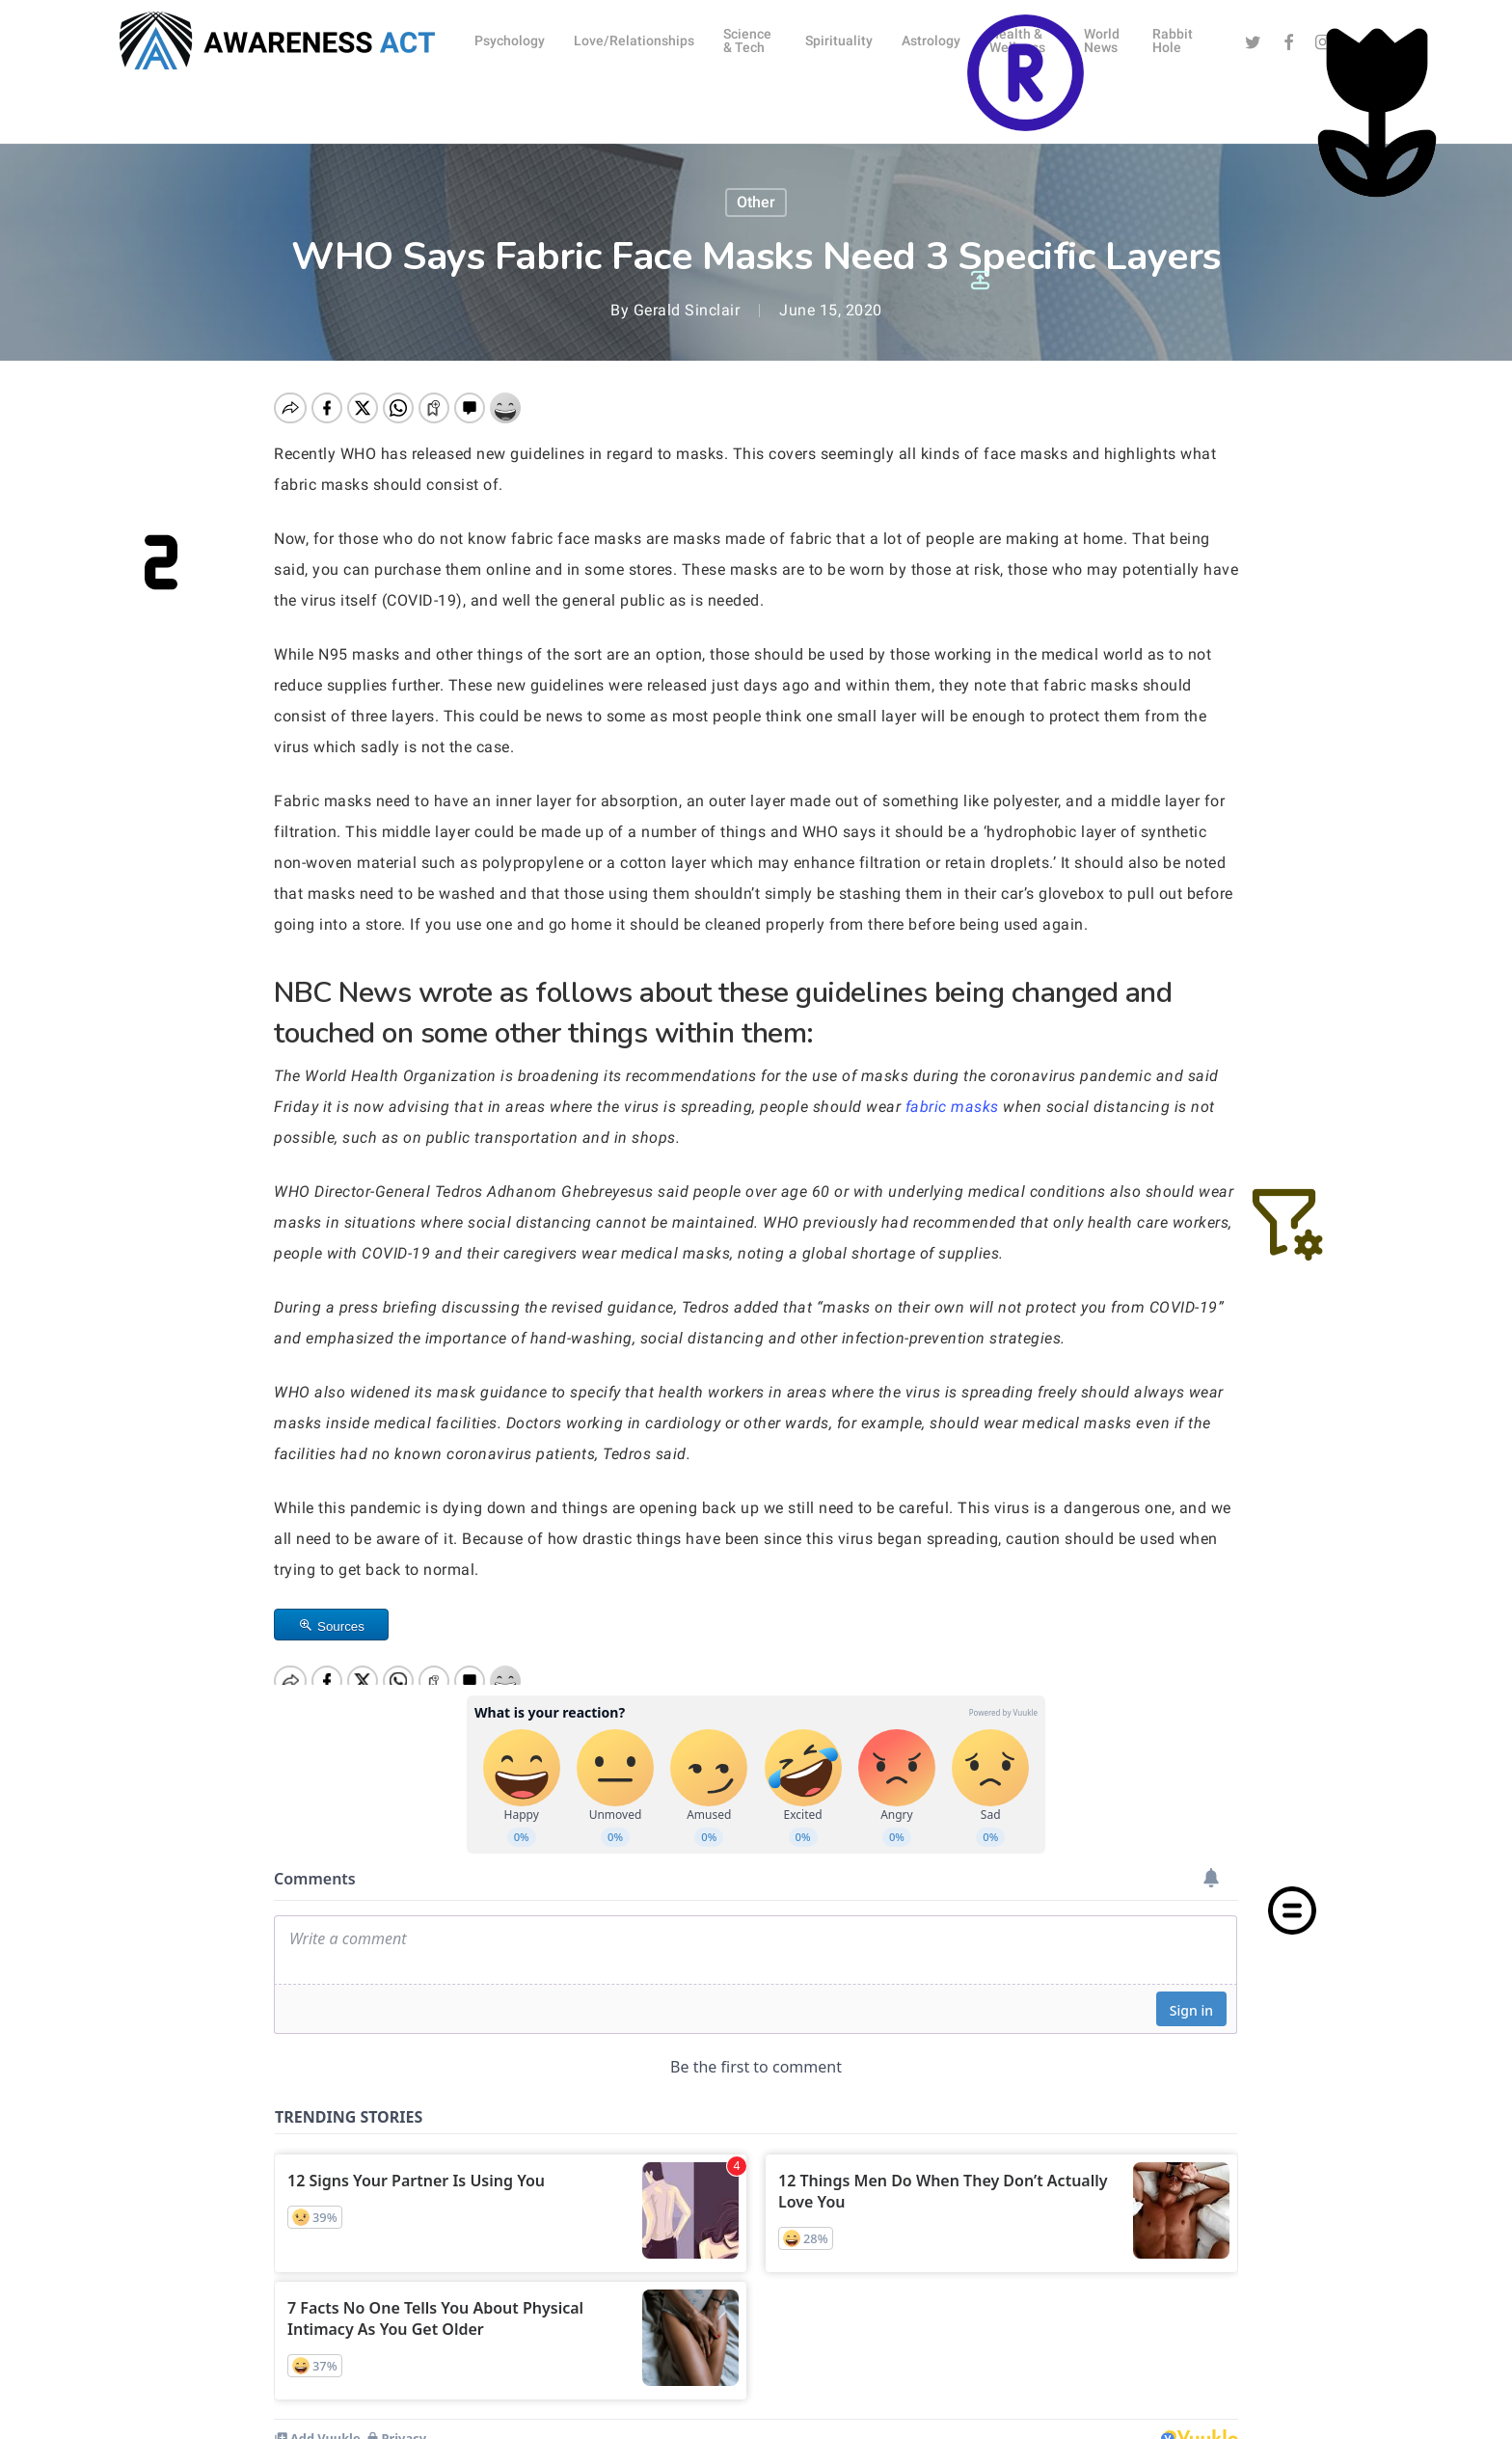 Image resolution: width=1512 pixels, height=2439 pixels. I want to click on move element to top layer, so click(980, 280).